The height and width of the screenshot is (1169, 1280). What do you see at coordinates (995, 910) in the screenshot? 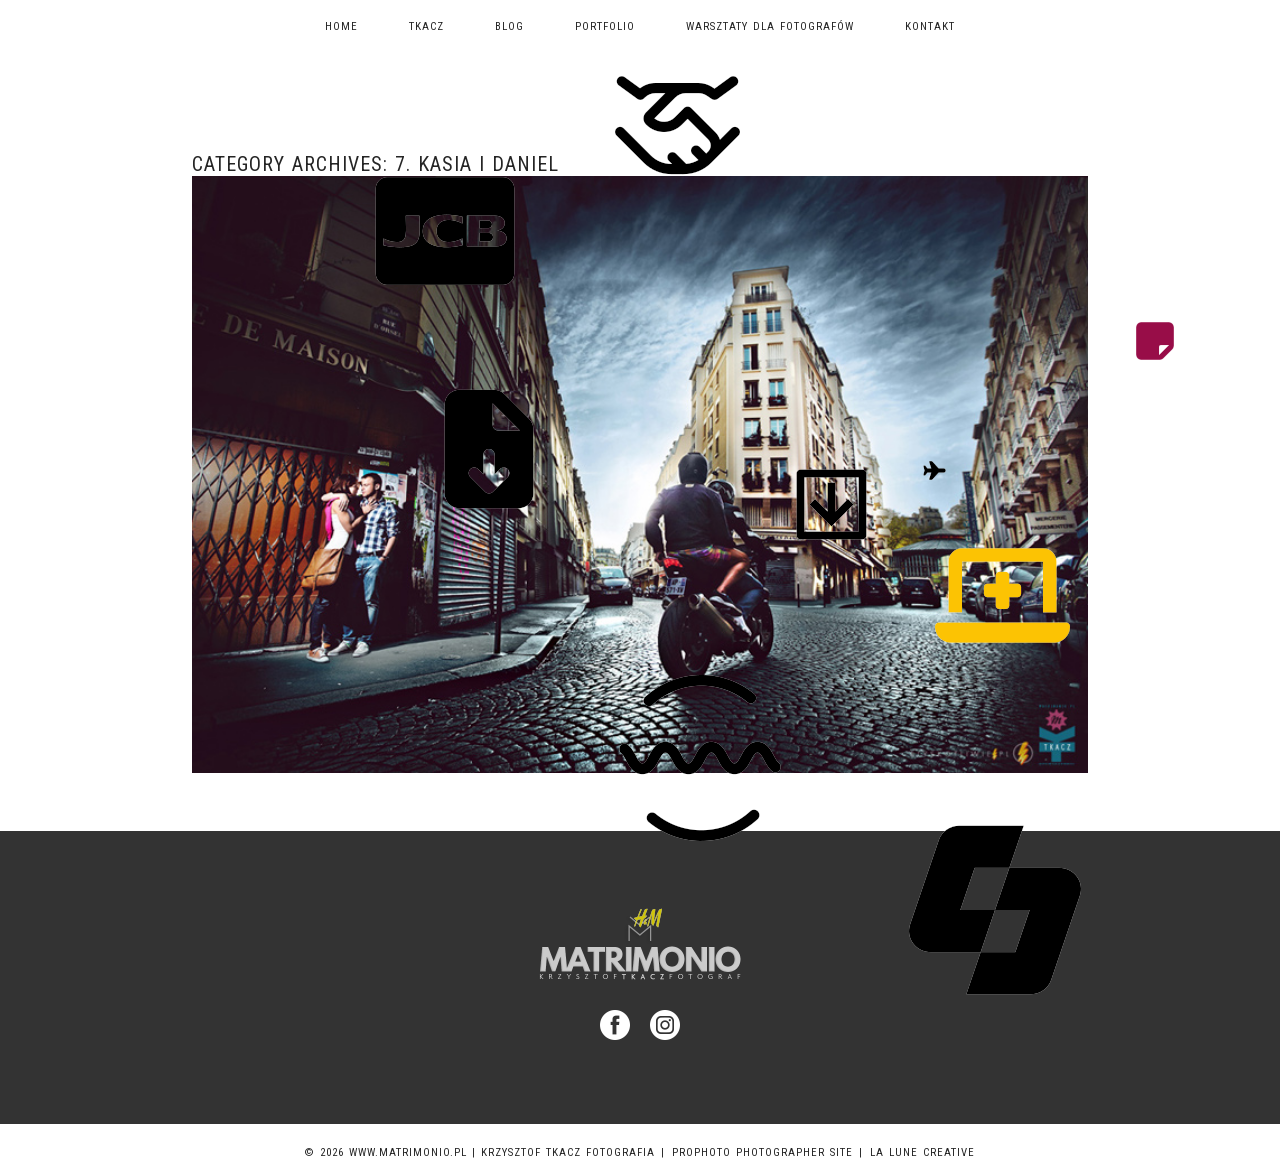
I see `sauce labs logo - a cloud-based testing platform` at bounding box center [995, 910].